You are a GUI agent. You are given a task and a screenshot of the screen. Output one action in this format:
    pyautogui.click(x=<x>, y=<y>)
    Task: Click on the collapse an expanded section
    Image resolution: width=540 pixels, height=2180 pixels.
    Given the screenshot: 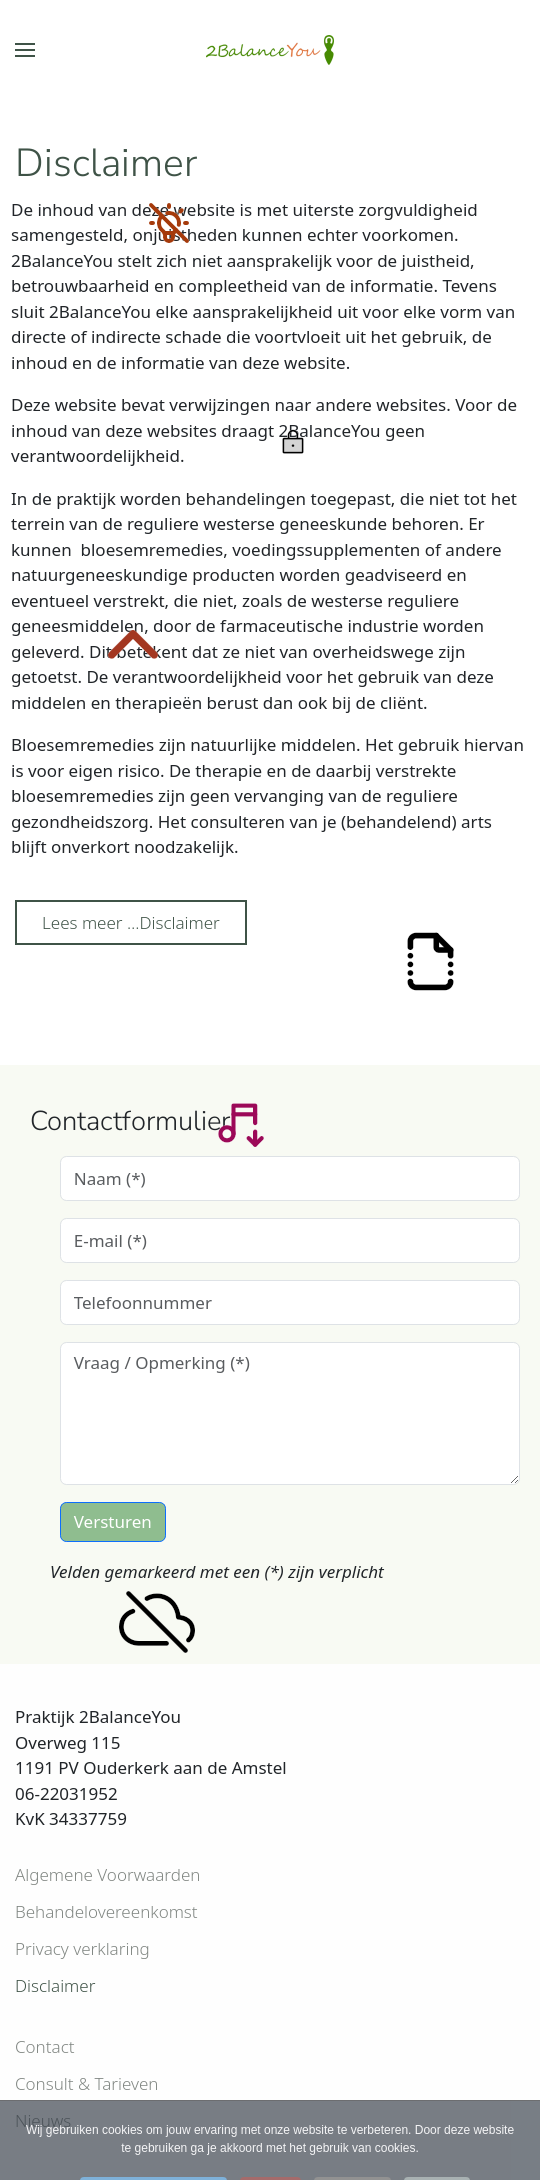 What is the action you would take?
    pyautogui.click(x=133, y=645)
    